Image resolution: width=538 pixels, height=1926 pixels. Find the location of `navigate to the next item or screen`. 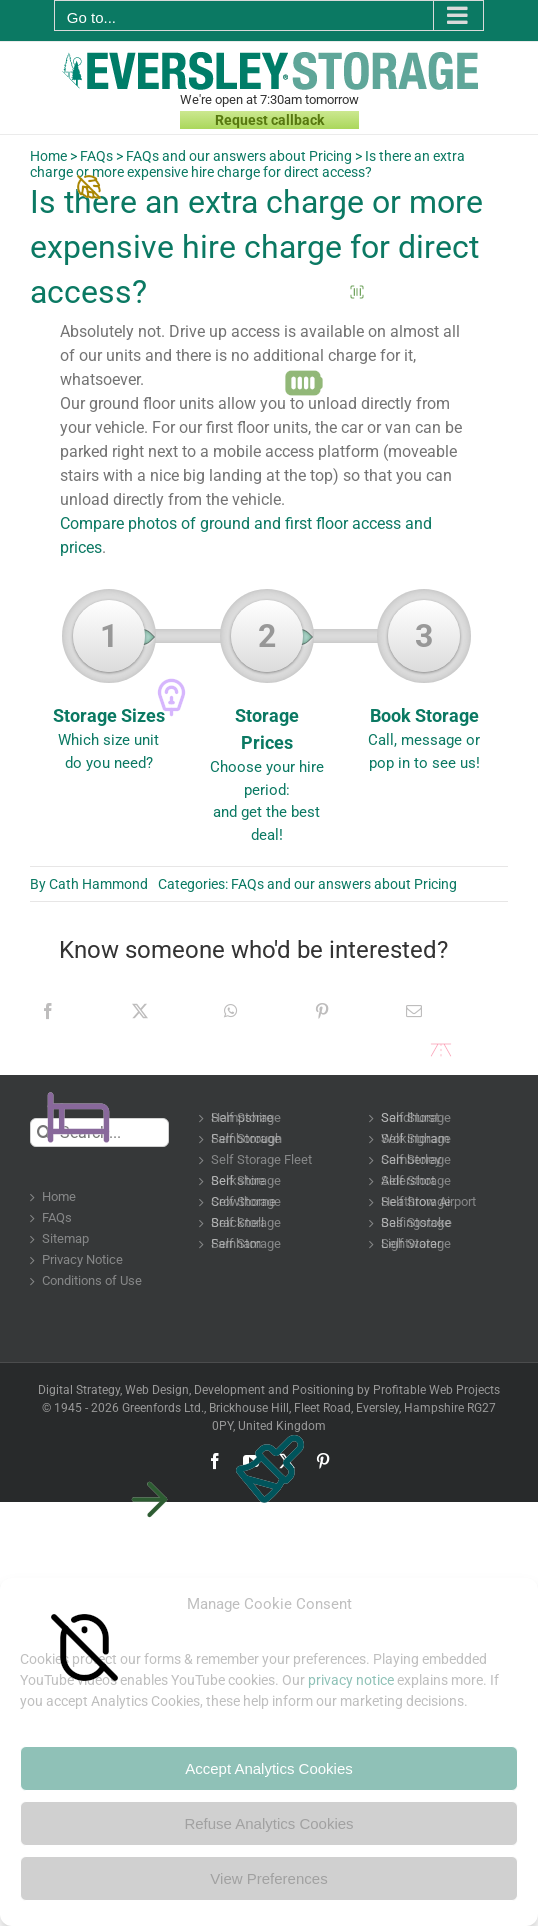

navigate to the next item or screen is located at coordinates (149, 1499).